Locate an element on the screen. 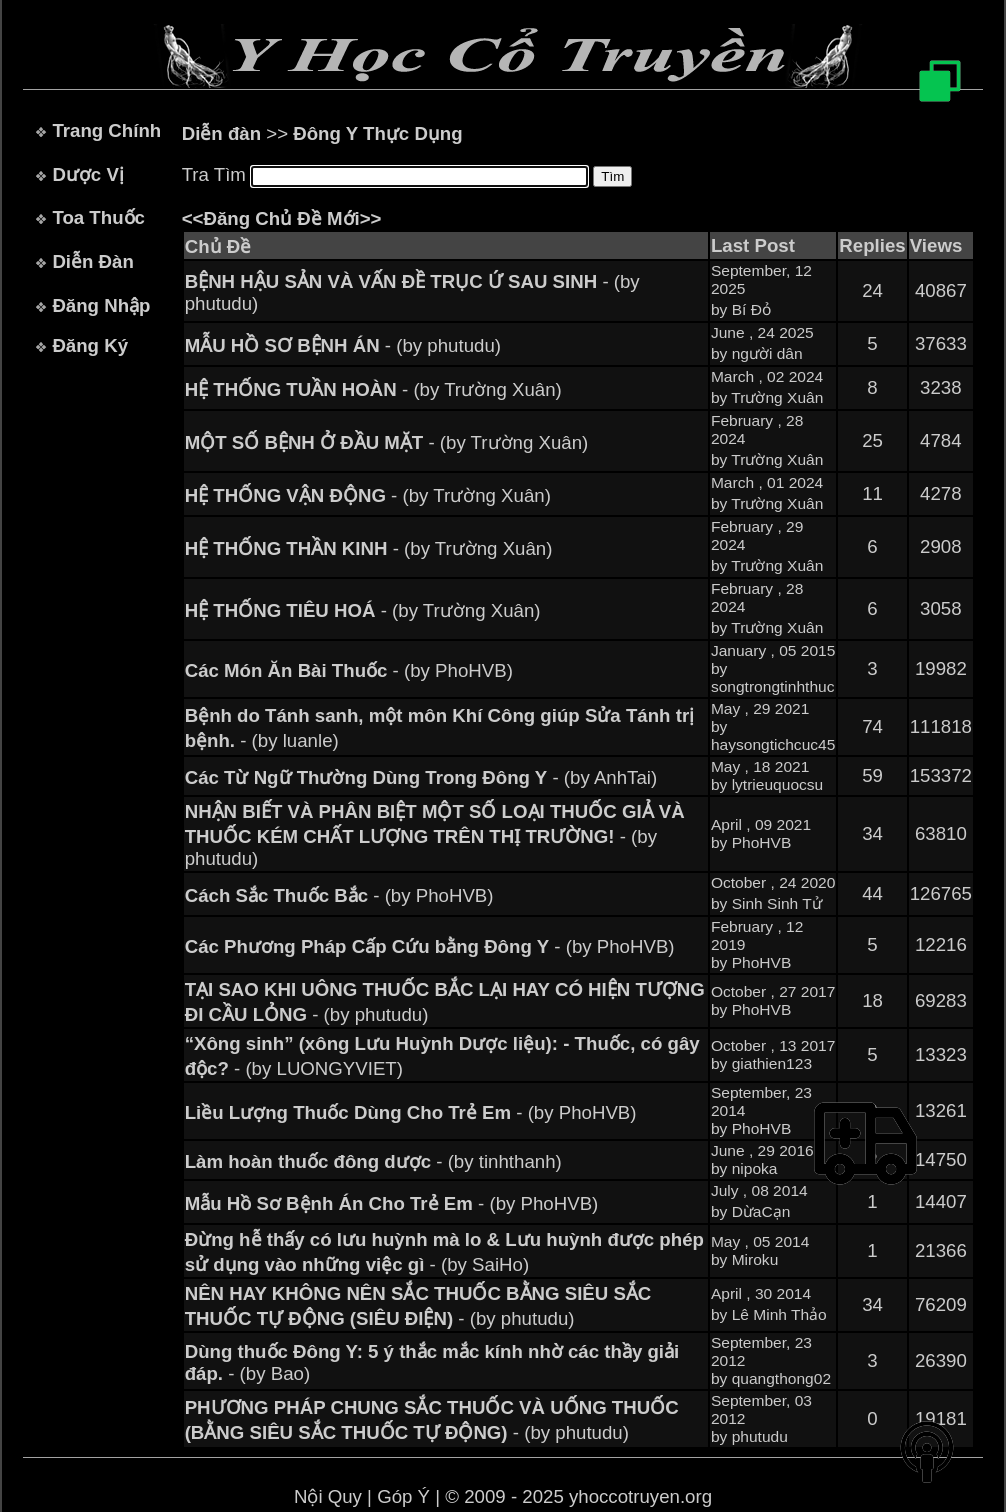 This screenshot has width=1006, height=1512. access meeting room booking is located at coordinates (79, 1039).